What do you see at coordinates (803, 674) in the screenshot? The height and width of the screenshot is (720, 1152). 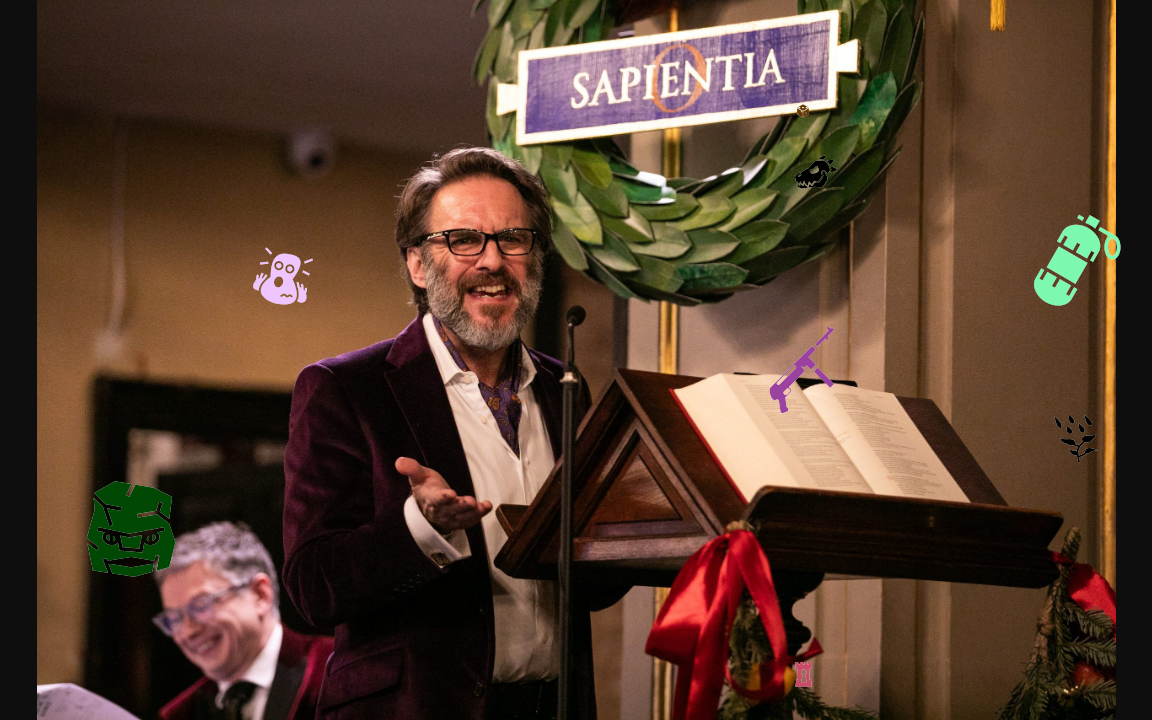 I see `access a locked or secured game level` at bounding box center [803, 674].